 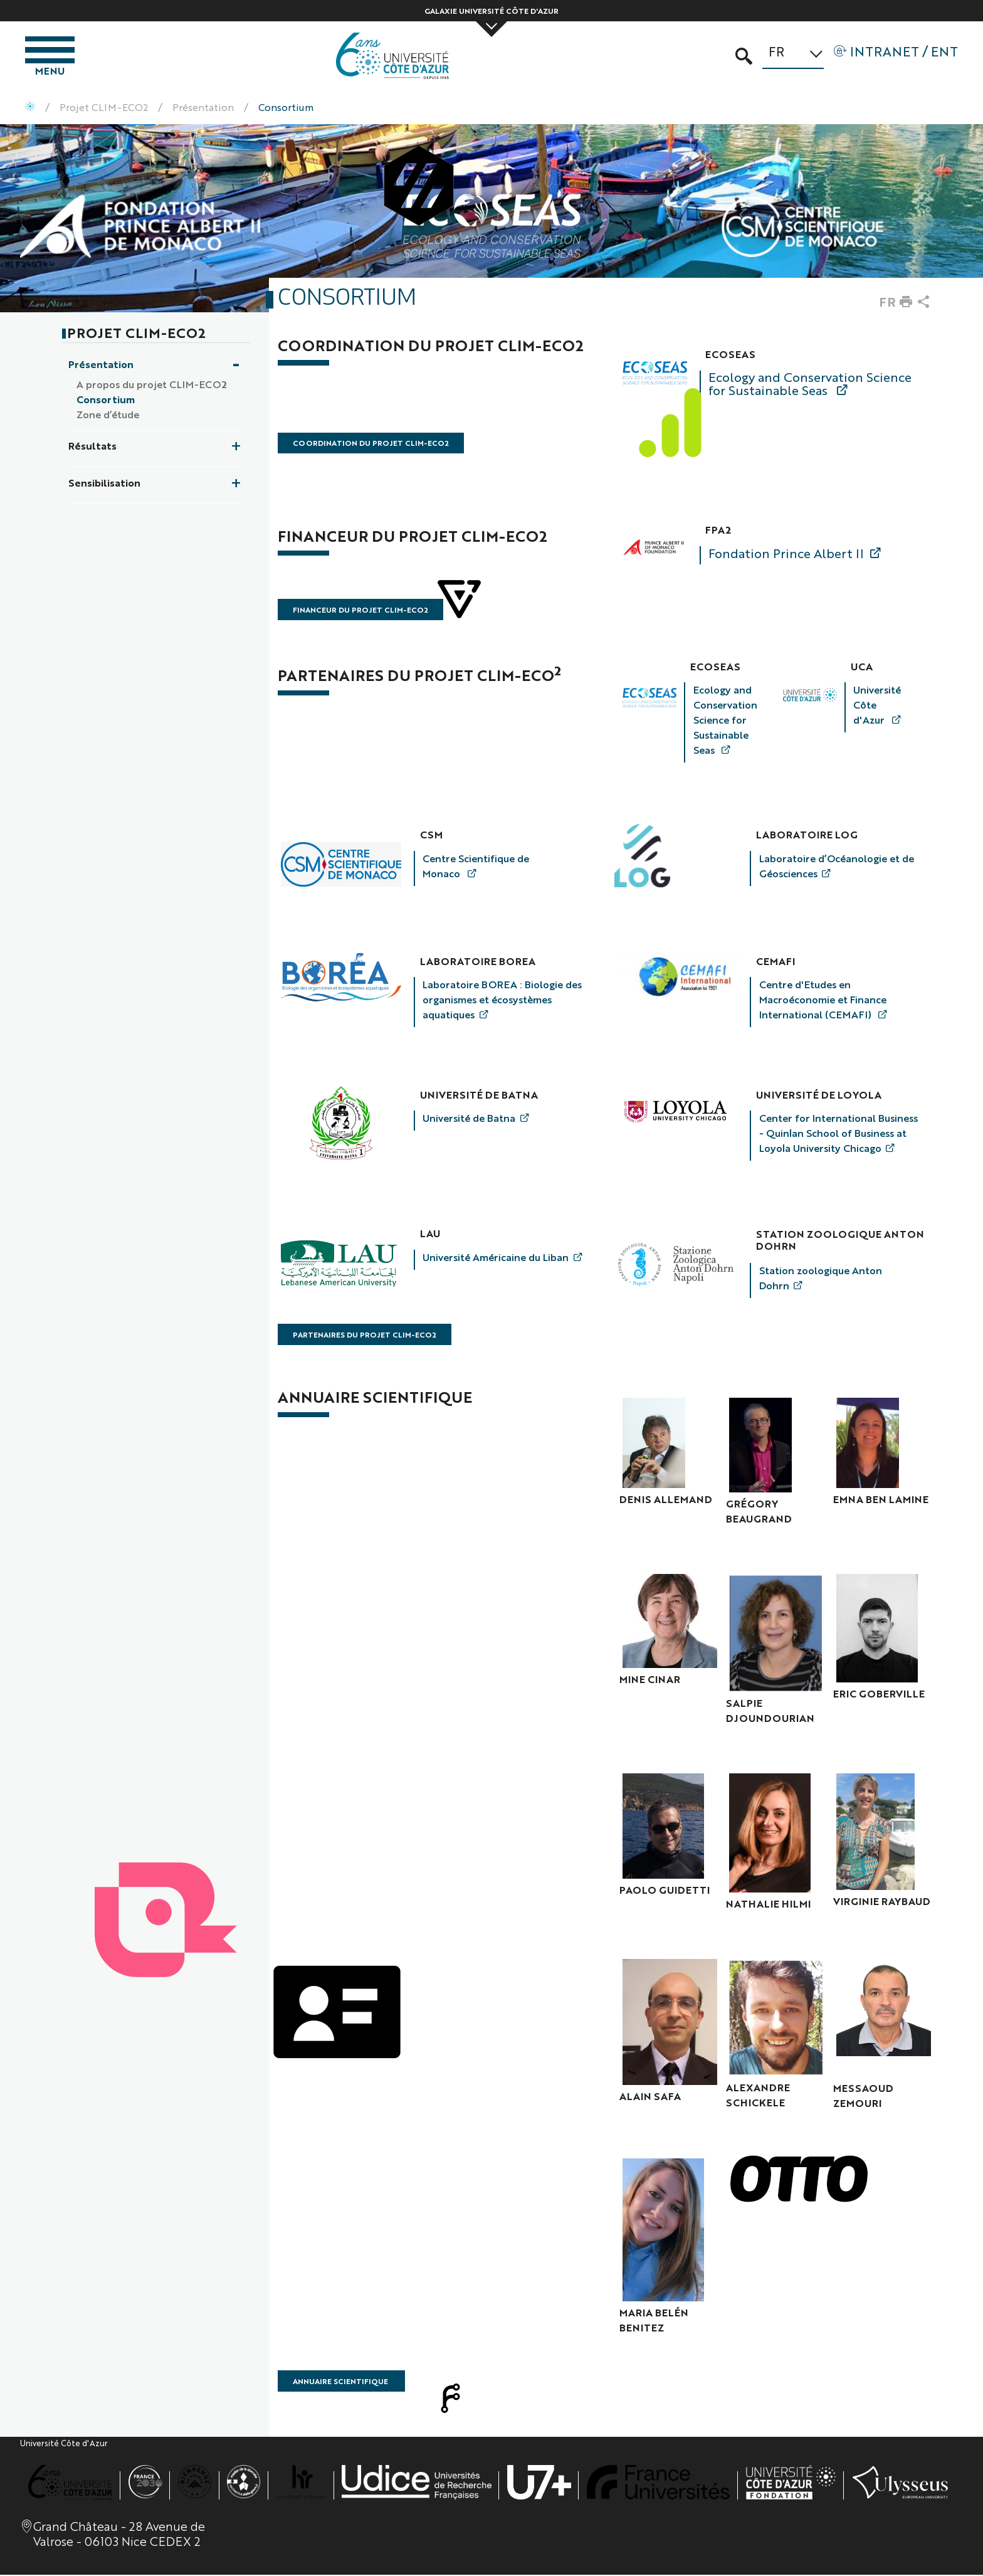 I want to click on teal app logo, so click(x=166, y=1919).